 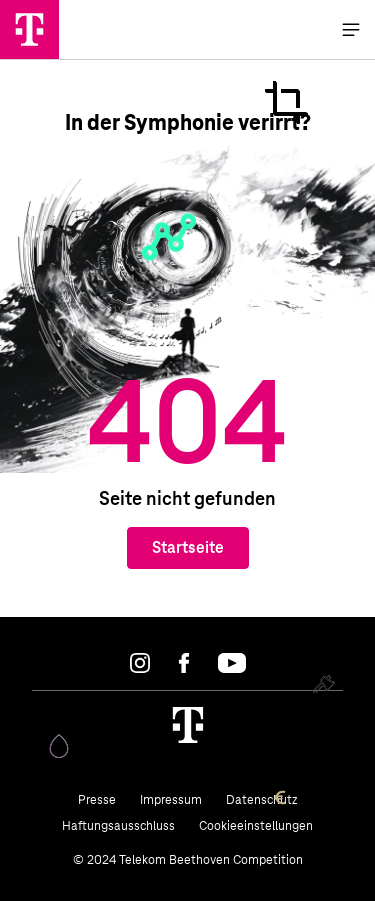 What do you see at coordinates (286, 102) in the screenshot?
I see `crop an image` at bounding box center [286, 102].